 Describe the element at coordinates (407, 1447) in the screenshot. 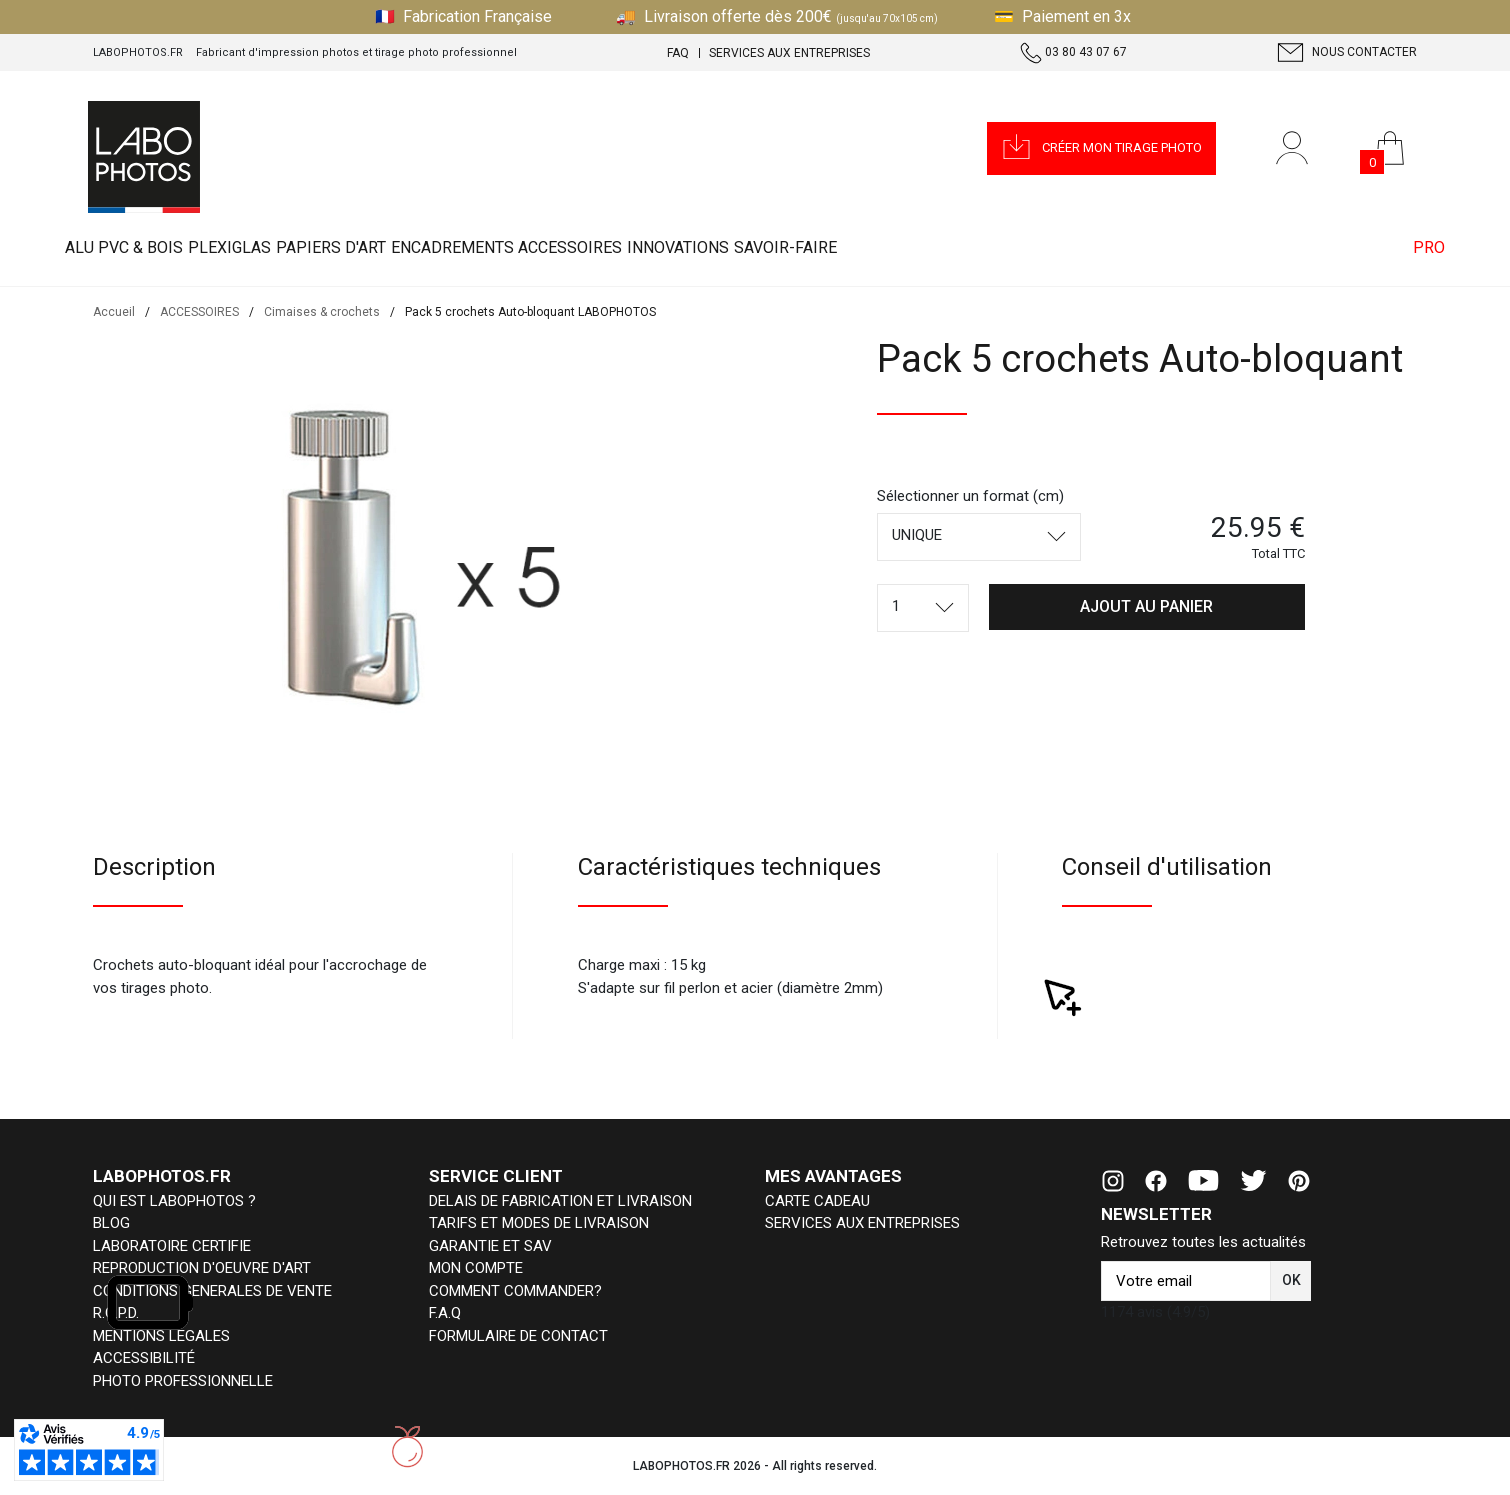

I see `select orange flavor or citrus option` at that location.